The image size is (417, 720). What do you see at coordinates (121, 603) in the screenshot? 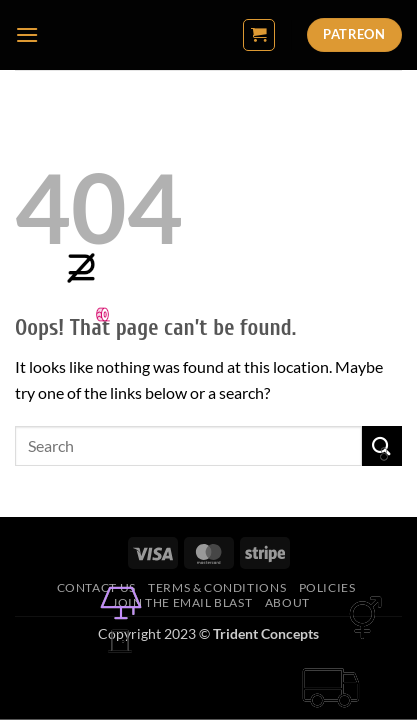
I see `toggle lamp or lighting control` at bounding box center [121, 603].